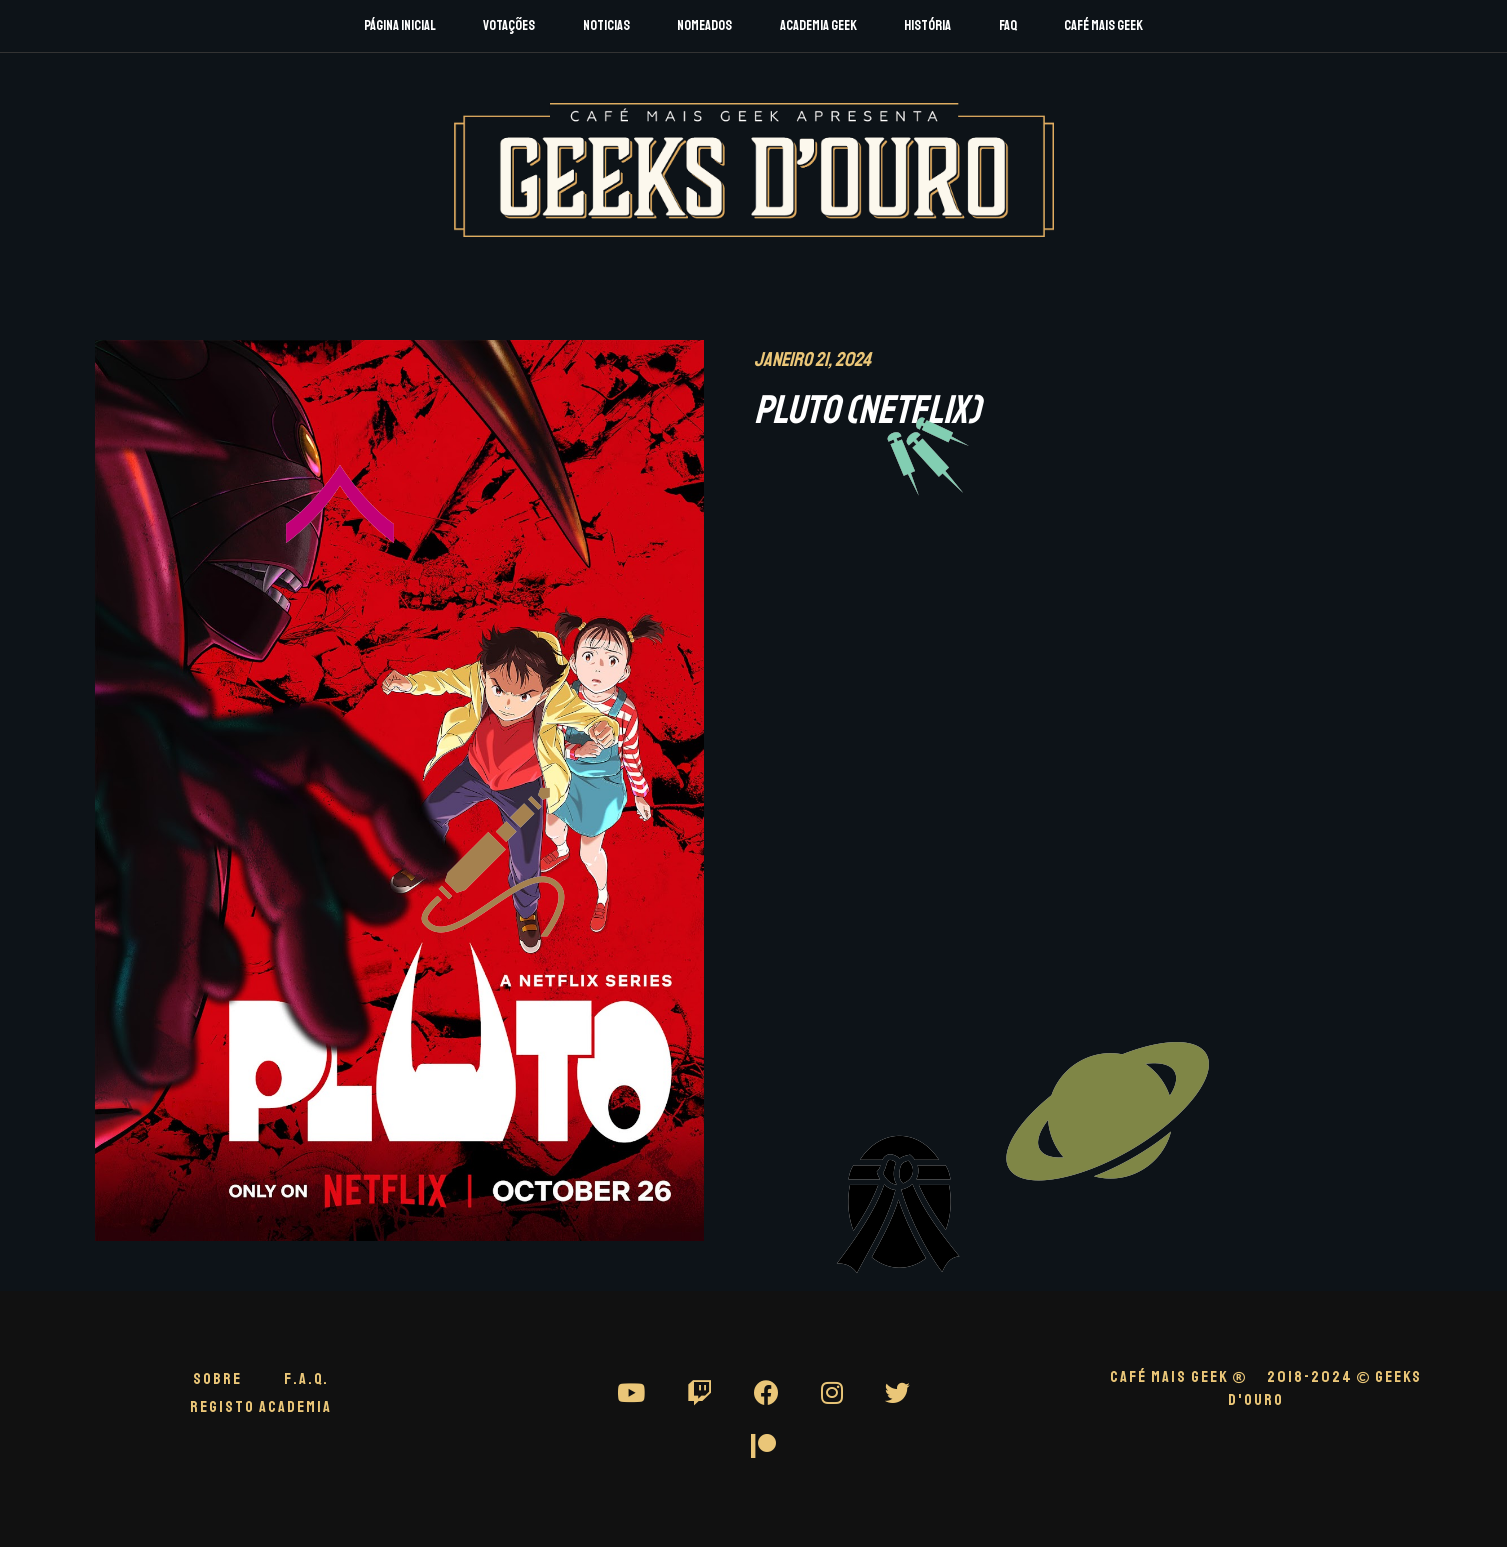 Image resolution: width=1507 pixels, height=1547 pixels. I want to click on access space or astronomy-themed content, so click(1109, 1114).